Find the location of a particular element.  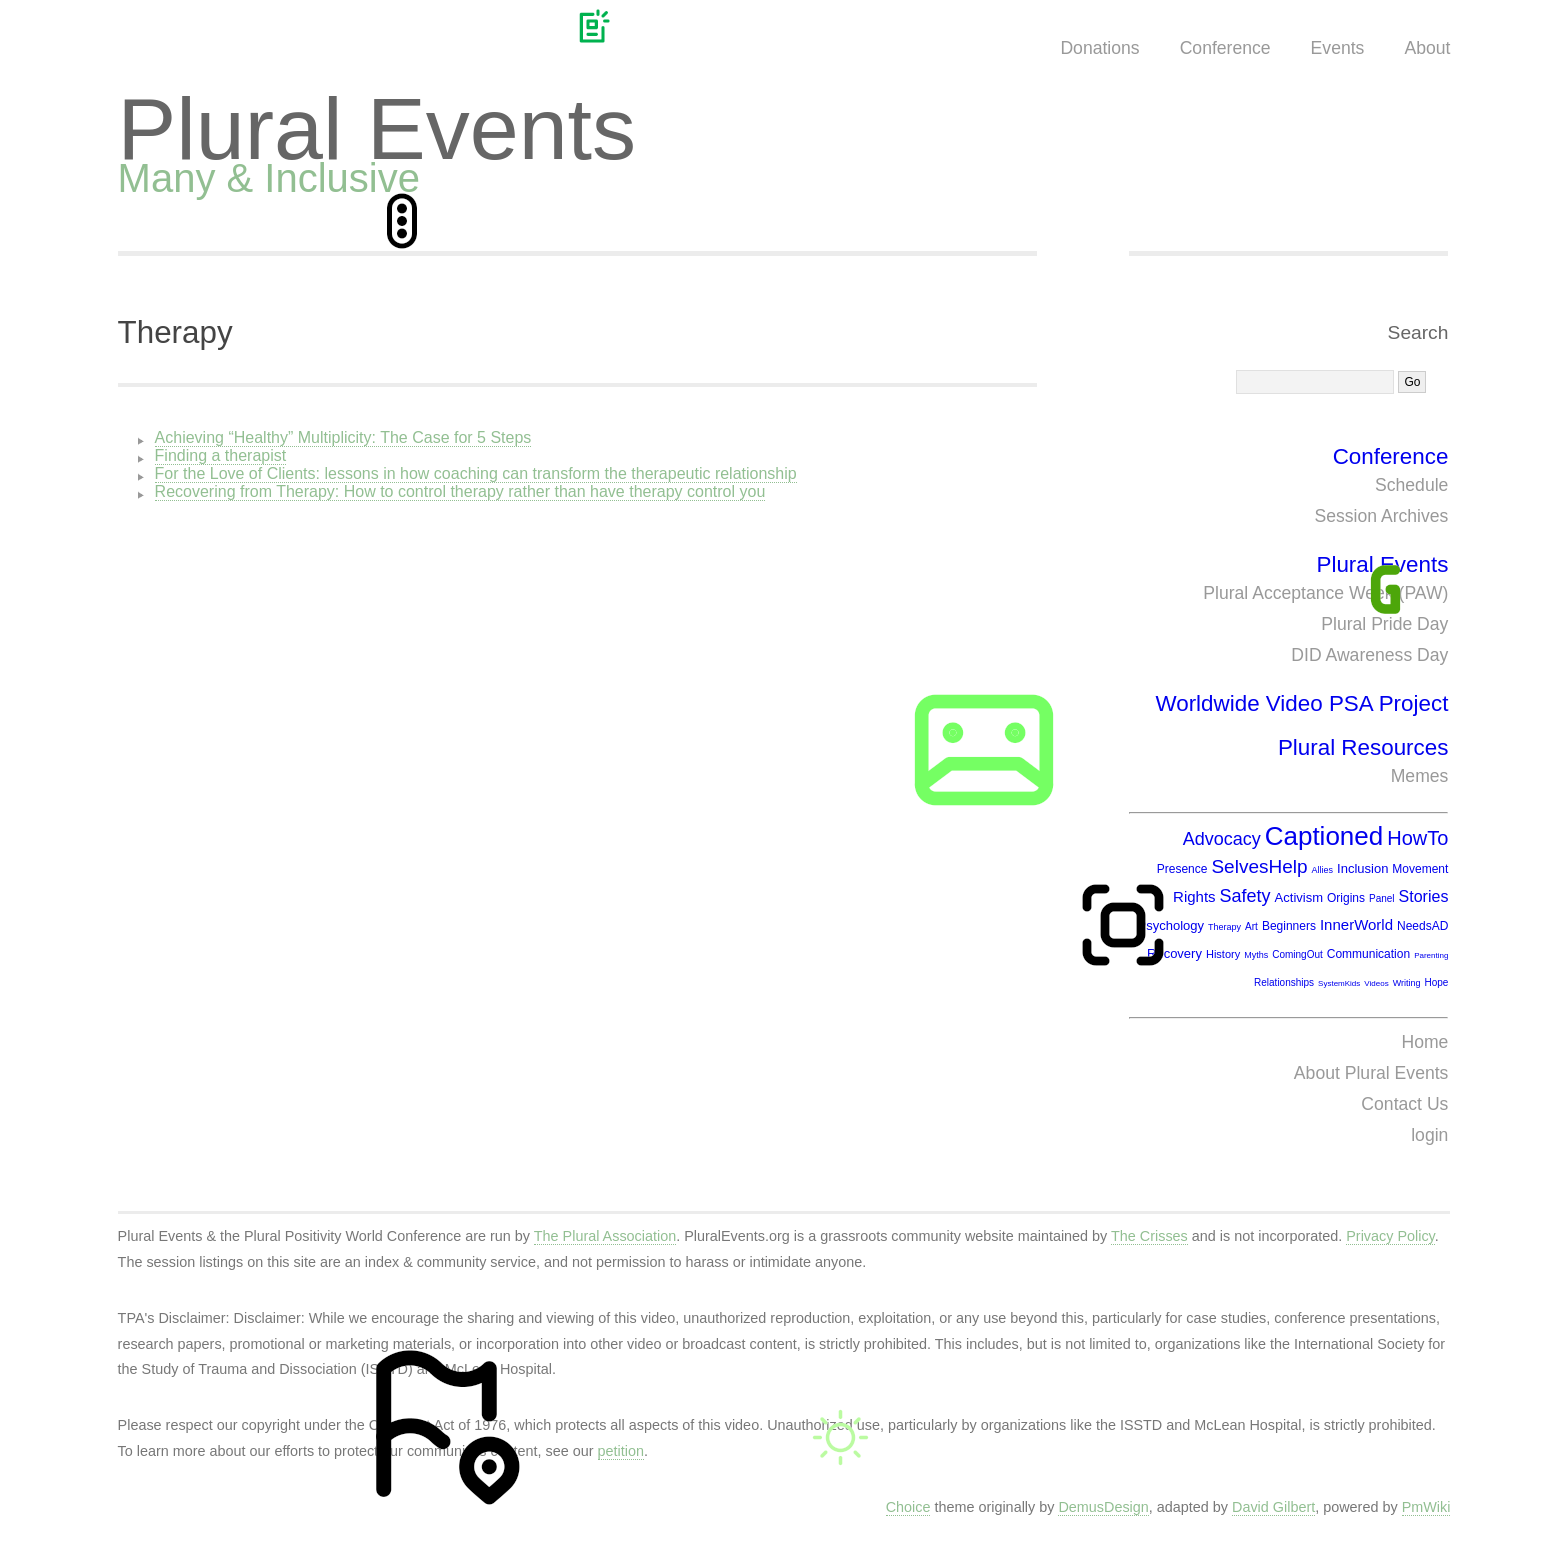

mark or flag a location on the map is located at coordinates (436, 1421).